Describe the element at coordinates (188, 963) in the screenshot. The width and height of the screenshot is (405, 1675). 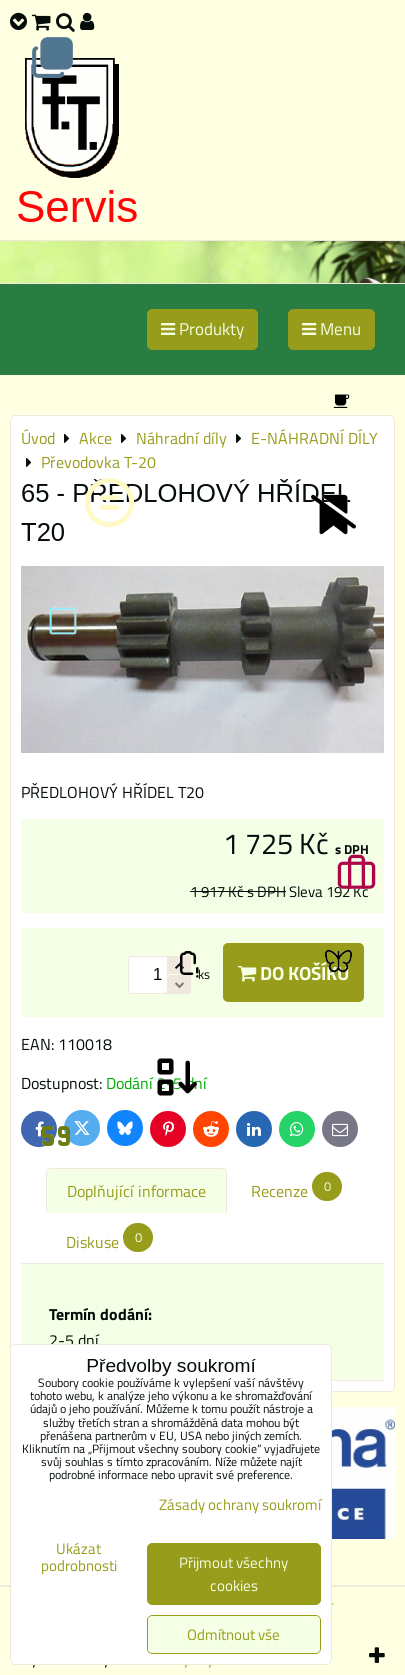
I see `indicates low battery warning` at that location.